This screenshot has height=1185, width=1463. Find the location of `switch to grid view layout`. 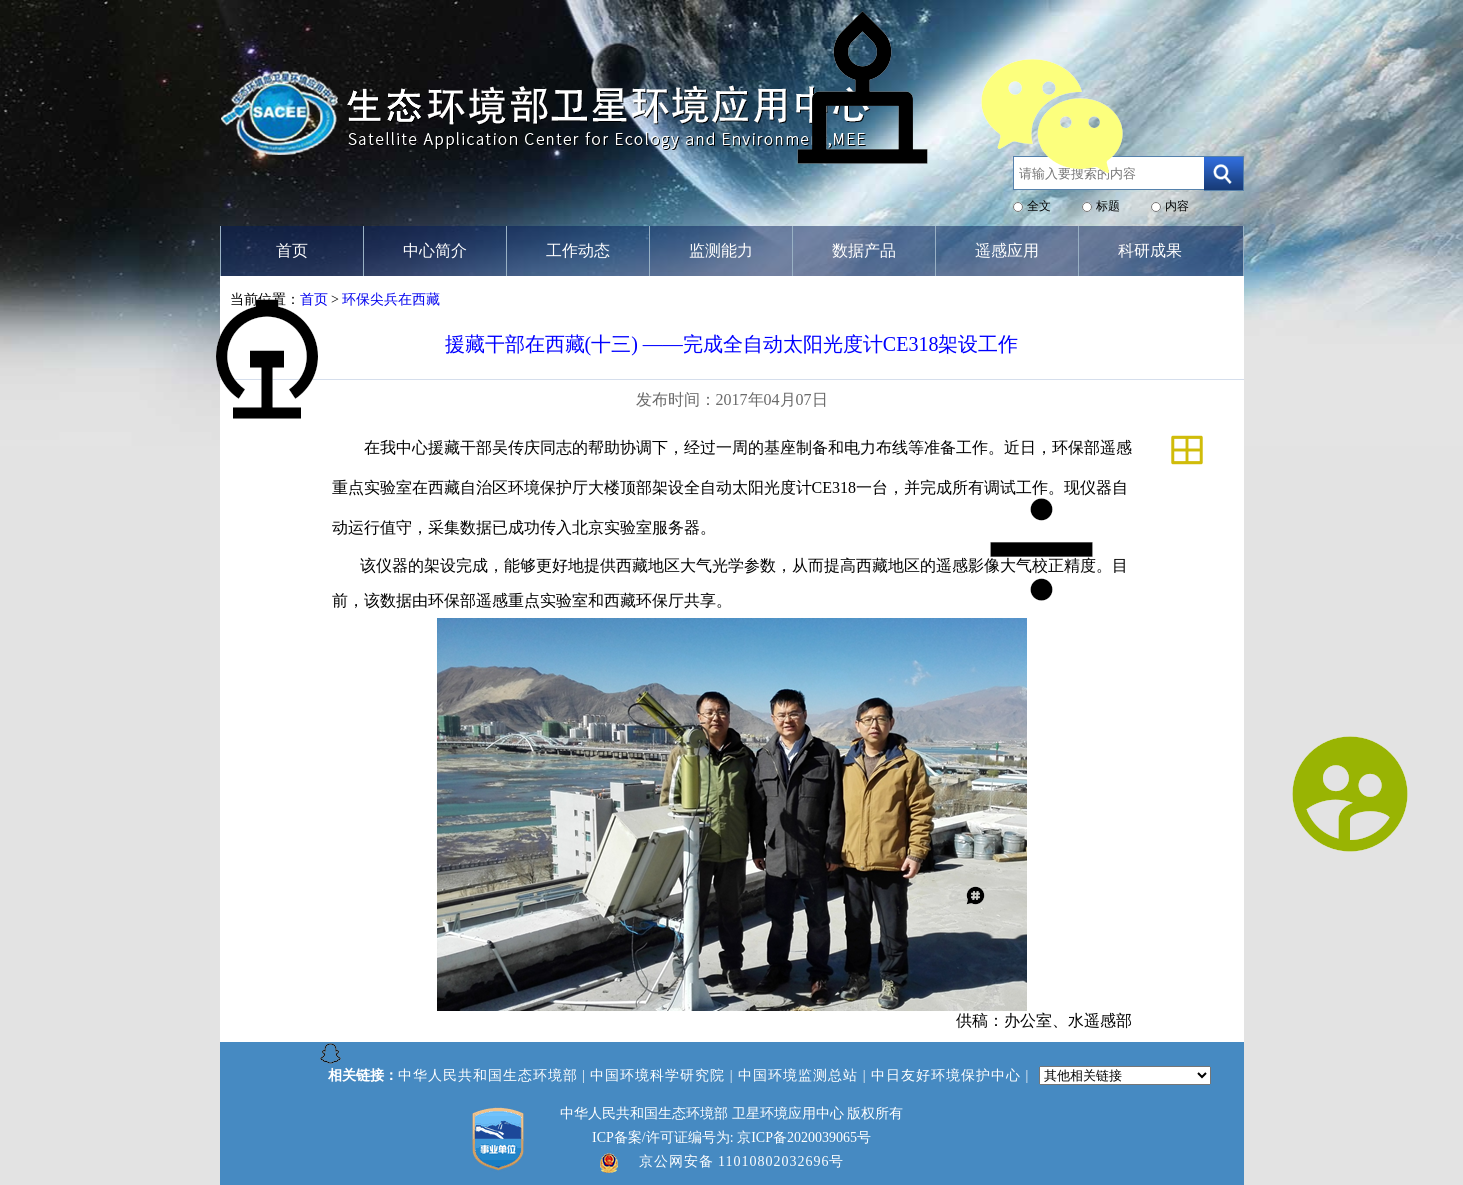

switch to grid view layout is located at coordinates (1187, 450).